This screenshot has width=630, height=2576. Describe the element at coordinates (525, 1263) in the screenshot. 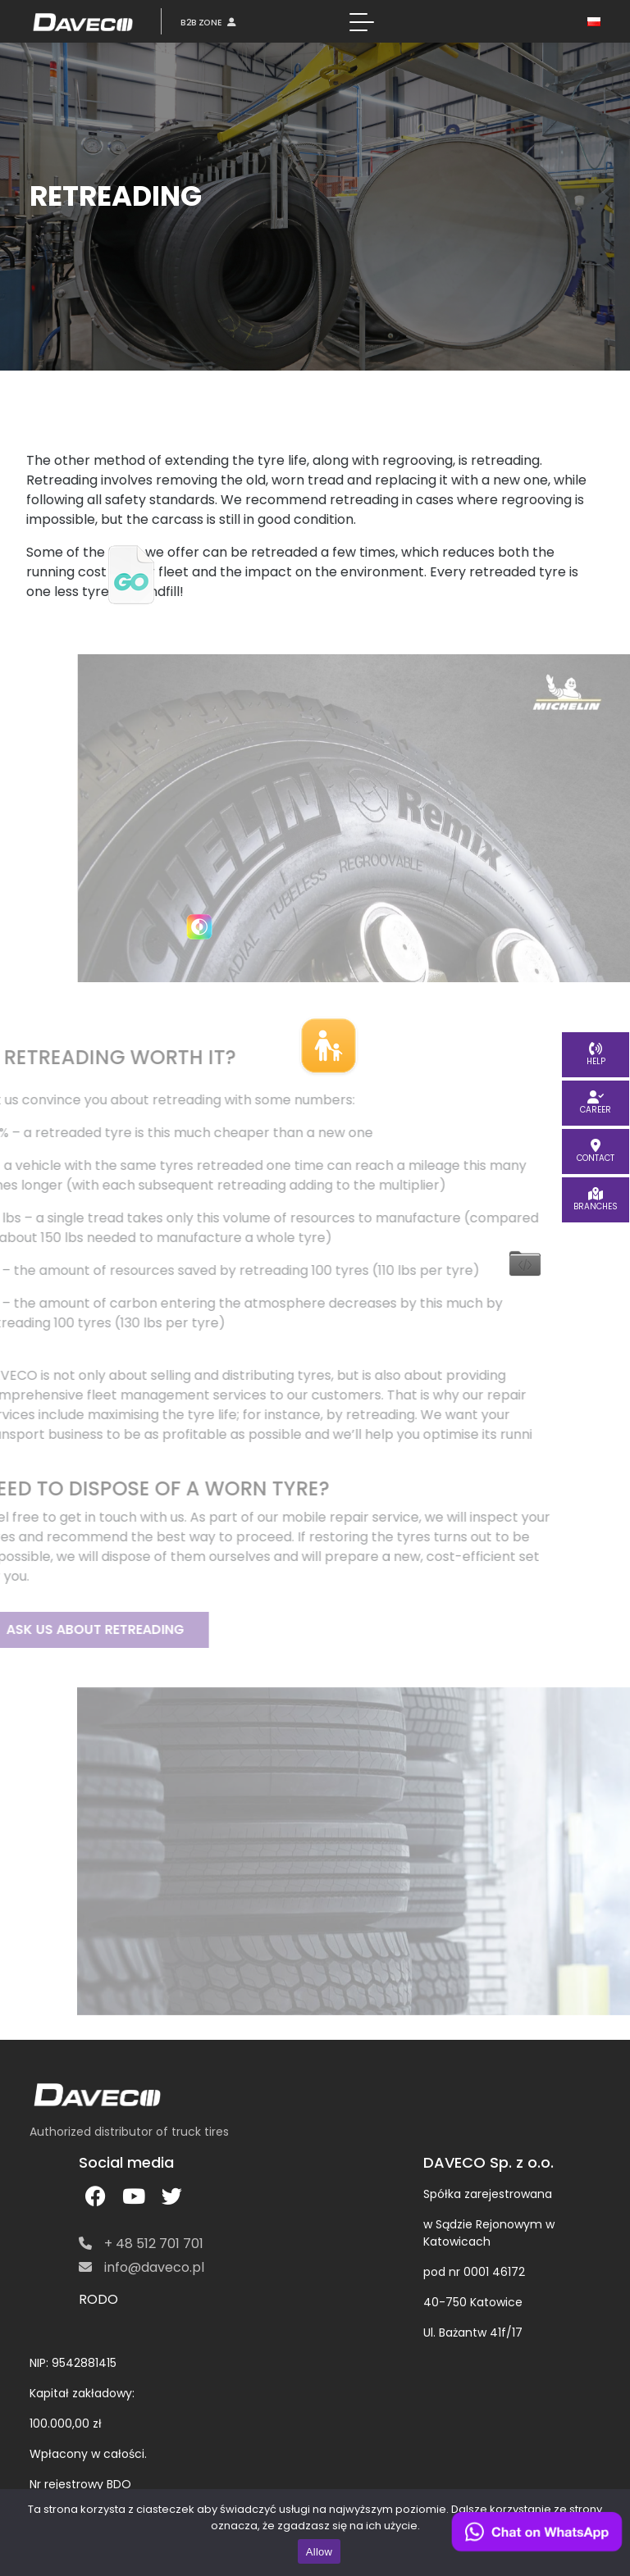

I see `open your code projects folder` at that location.